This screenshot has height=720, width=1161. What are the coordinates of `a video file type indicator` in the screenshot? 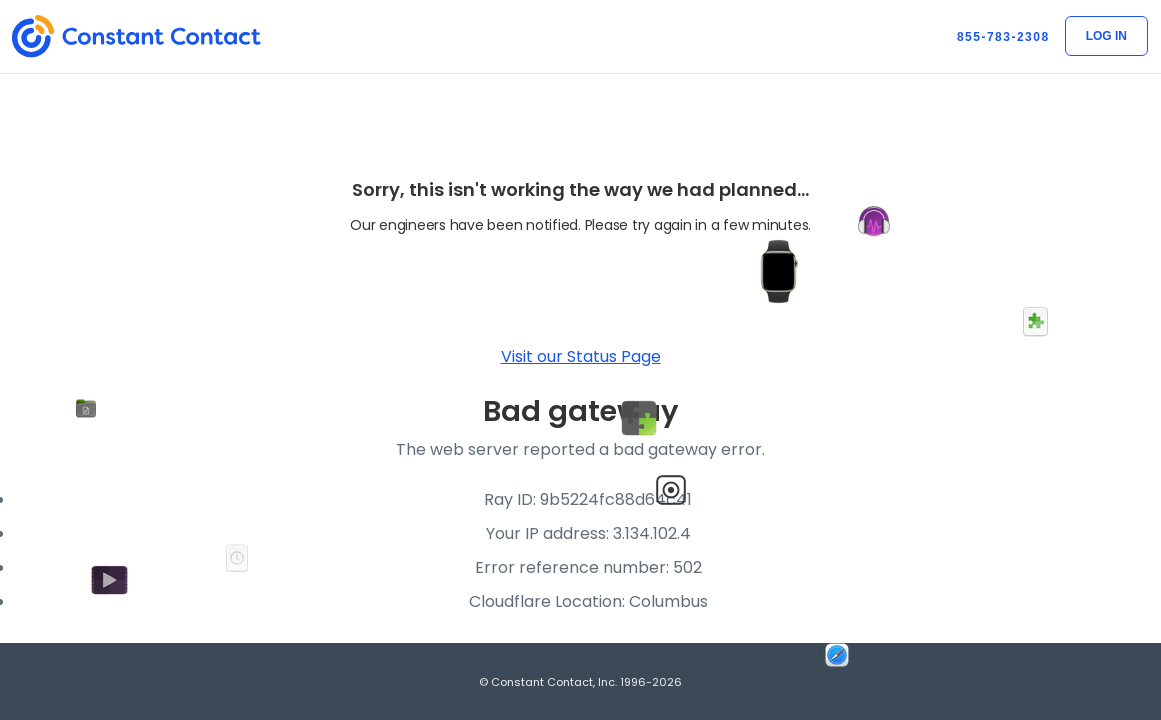 It's located at (109, 577).